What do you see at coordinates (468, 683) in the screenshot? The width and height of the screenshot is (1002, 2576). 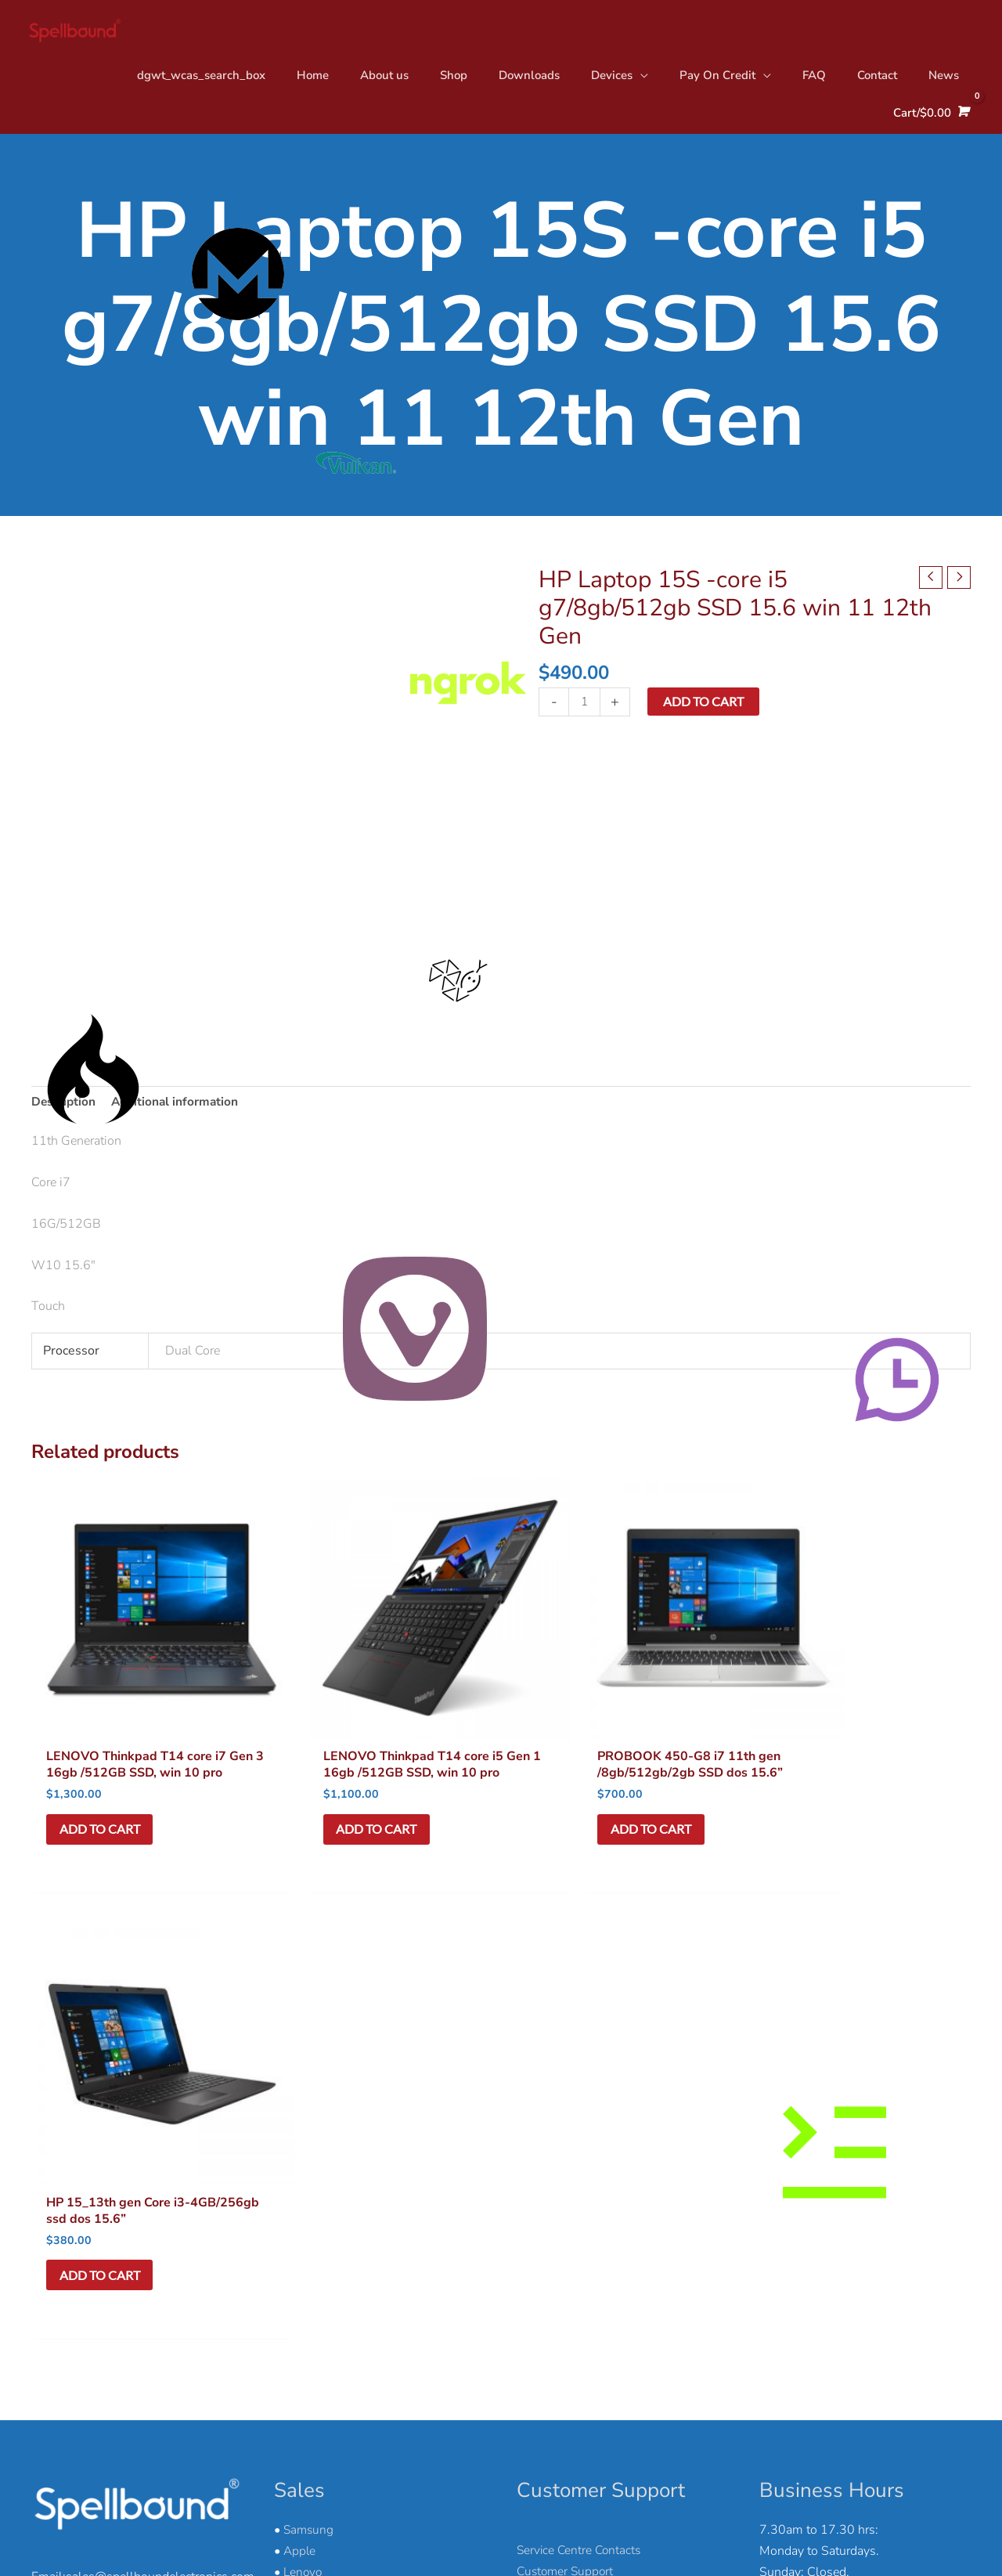 I see `ngrok service integration or connection` at bounding box center [468, 683].